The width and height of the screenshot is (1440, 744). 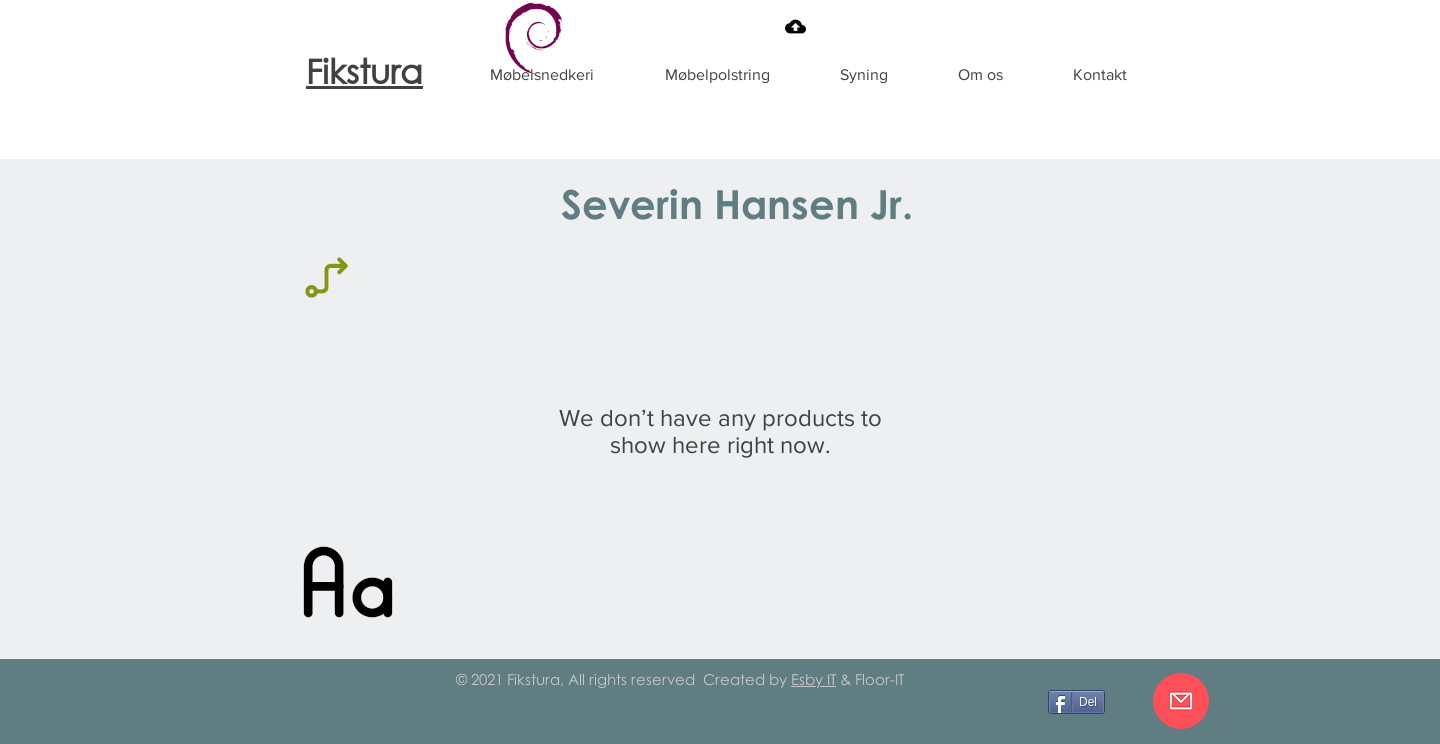 What do you see at coordinates (348, 582) in the screenshot?
I see `change text case formatting` at bounding box center [348, 582].